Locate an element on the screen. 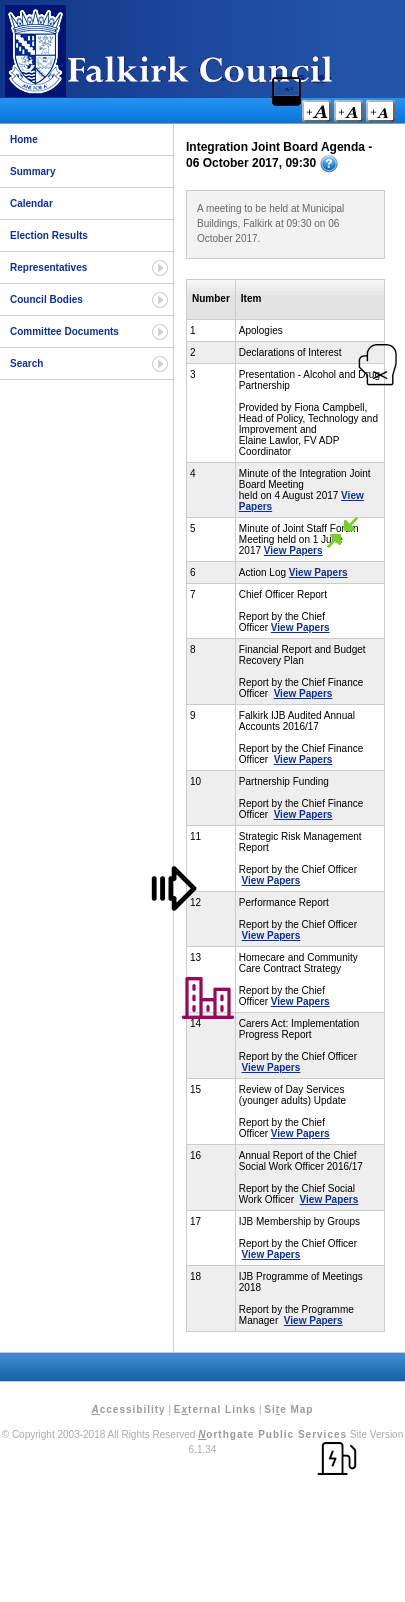 The height and width of the screenshot is (1602, 405). toggle bottom panel visibility is located at coordinates (286, 91).